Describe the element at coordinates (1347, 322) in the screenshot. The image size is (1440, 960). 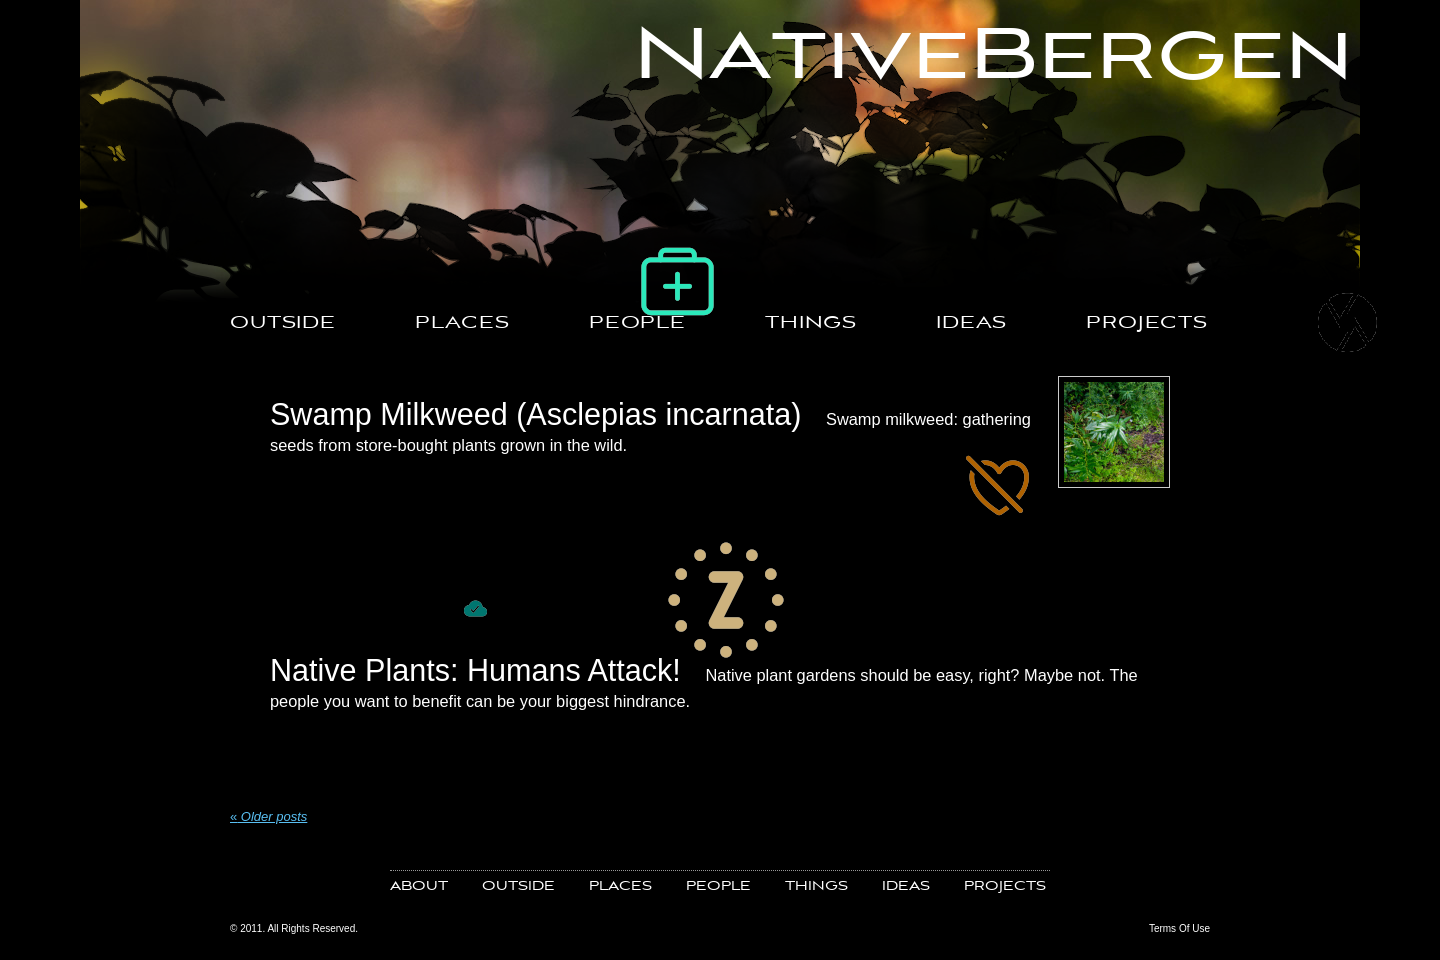
I see `open camera to take a photo` at that location.